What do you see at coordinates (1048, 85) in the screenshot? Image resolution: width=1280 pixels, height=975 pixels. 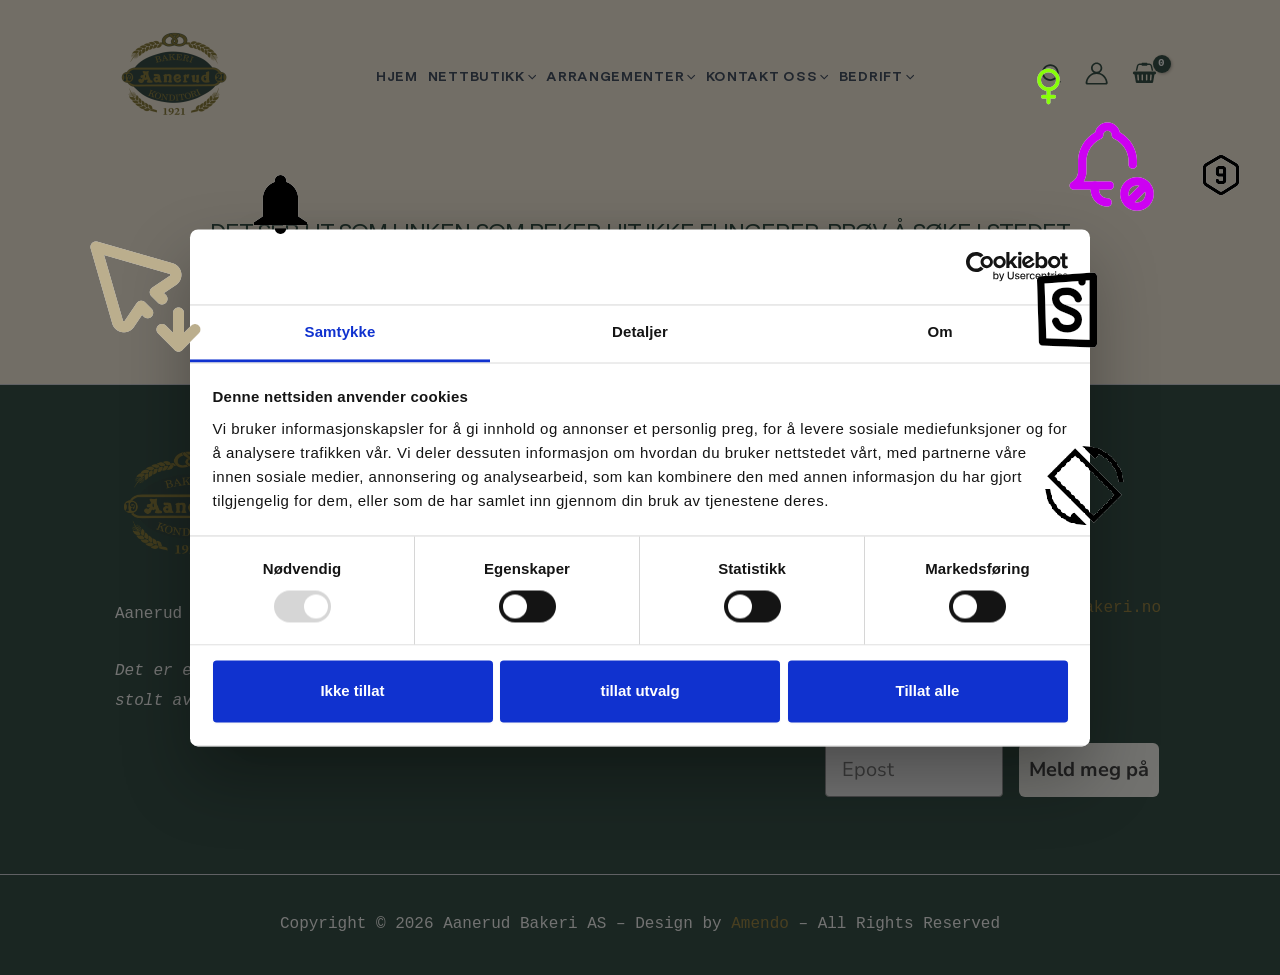 I see `indicates female gender option` at bounding box center [1048, 85].